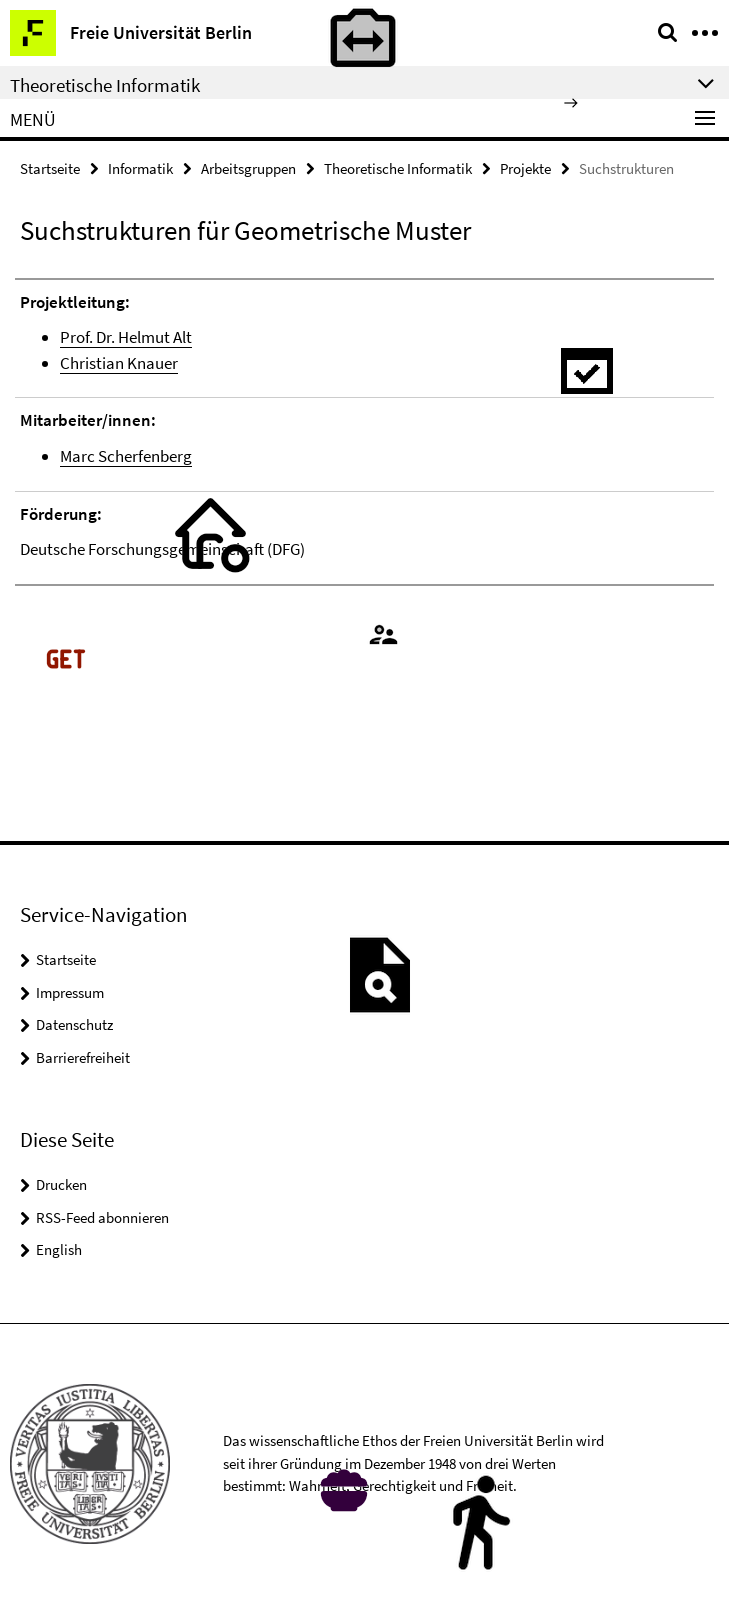 The height and width of the screenshot is (1604, 729). Describe the element at coordinates (380, 975) in the screenshot. I see `scan document for plagiarism` at that location.